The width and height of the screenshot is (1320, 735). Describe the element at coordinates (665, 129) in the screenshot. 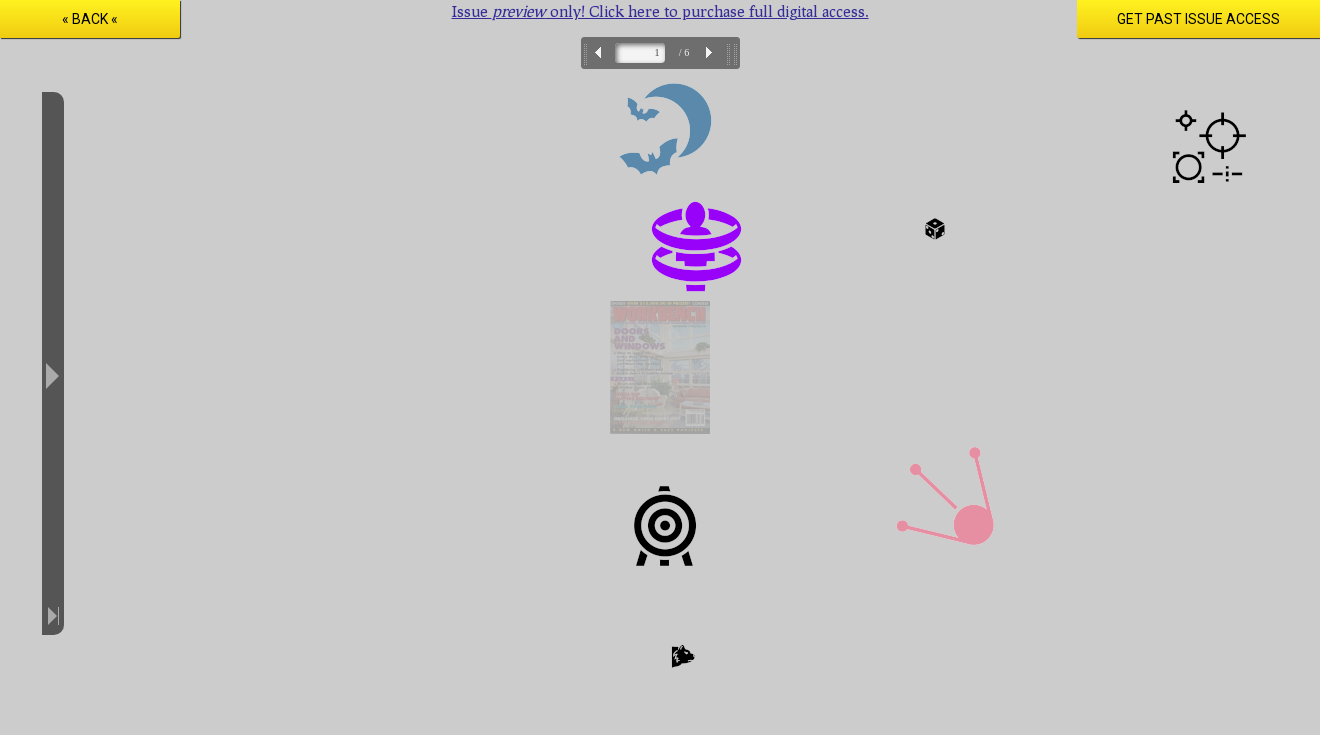

I see `toggle night mode or dark theme` at that location.